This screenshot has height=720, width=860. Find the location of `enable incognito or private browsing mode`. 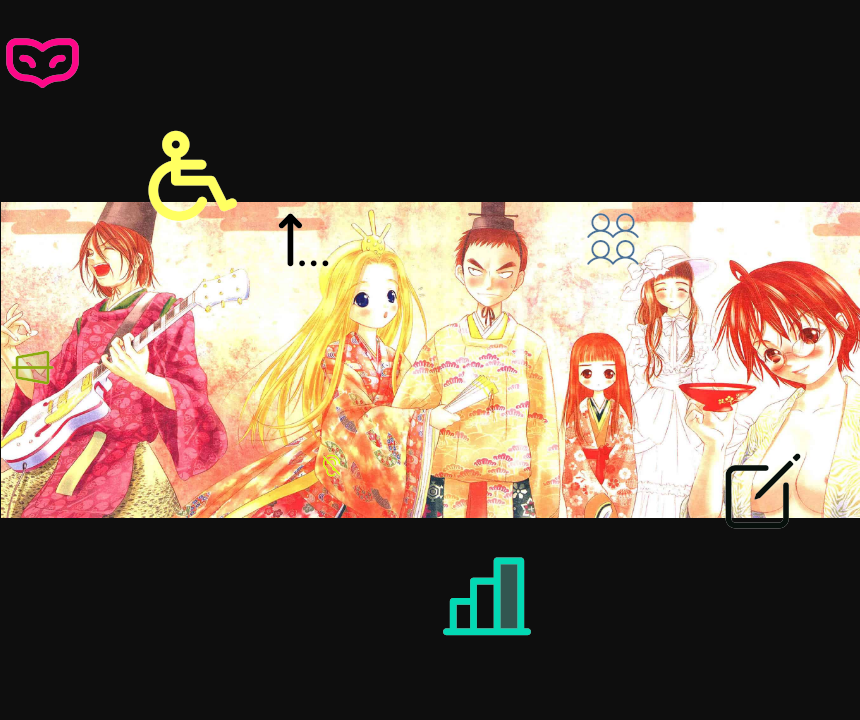

enable incognito or private browsing mode is located at coordinates (42, 61).